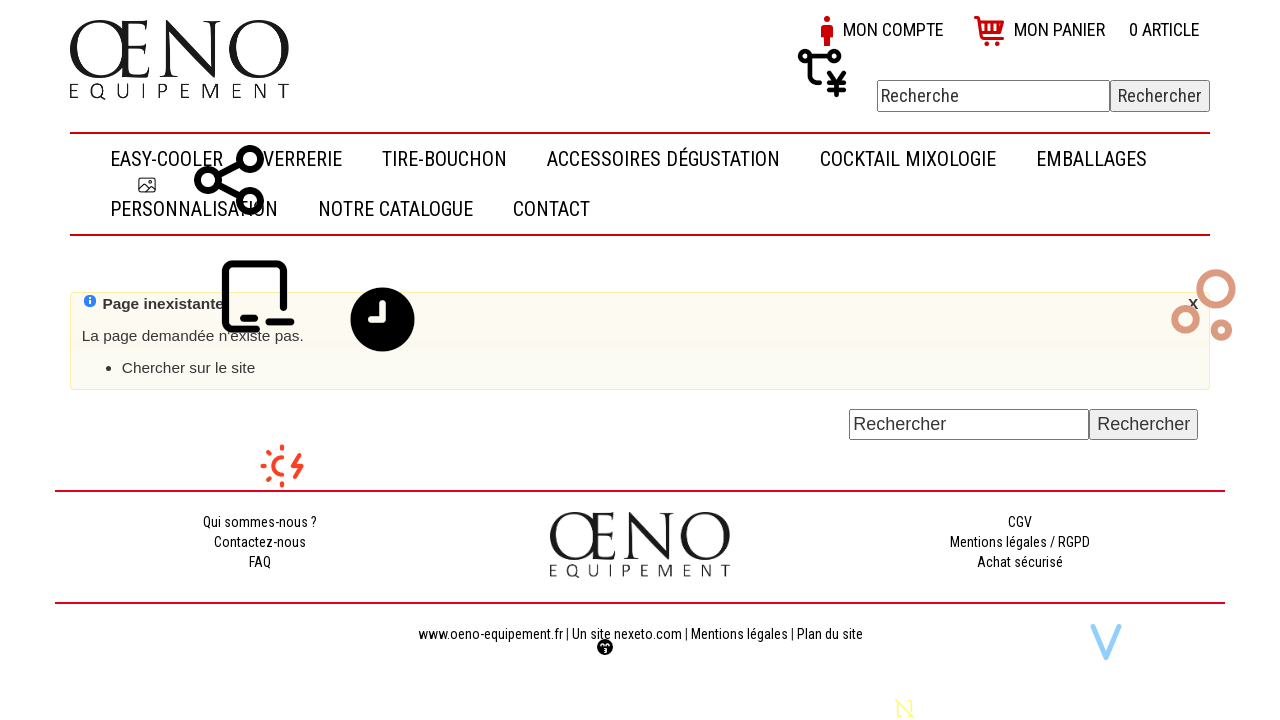 The height and width of the screenshot is (720, 1280). What do you see at coordinates (254, 296) in the screenshot?
I see `remove an iPad from connected devices` at bounding box center [254, 296].